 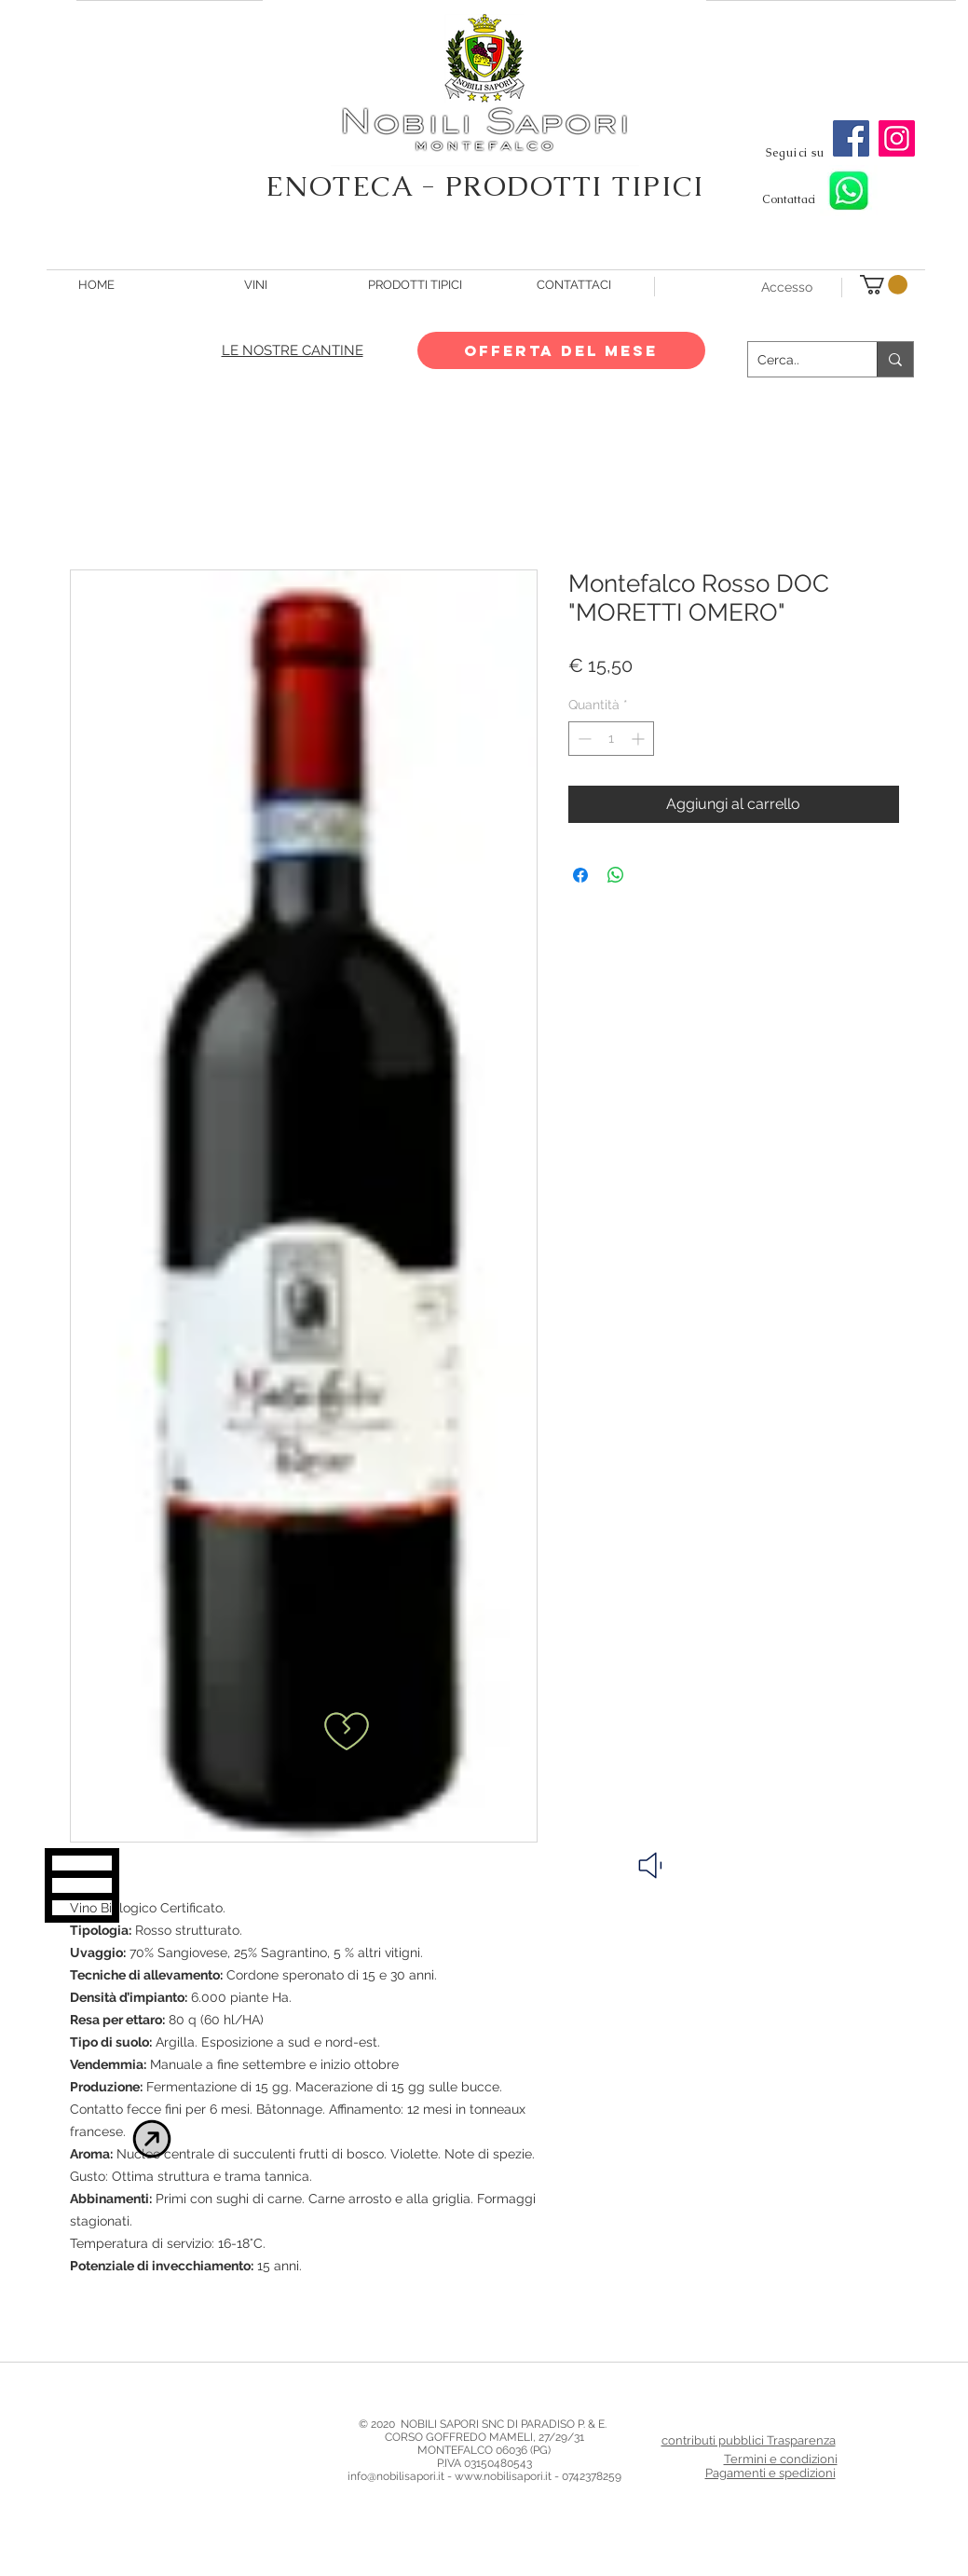 What do you see at coordinates (82, 1885) in the screenshot?
I see `view data in table row format` at bounding box center [82, 1885].